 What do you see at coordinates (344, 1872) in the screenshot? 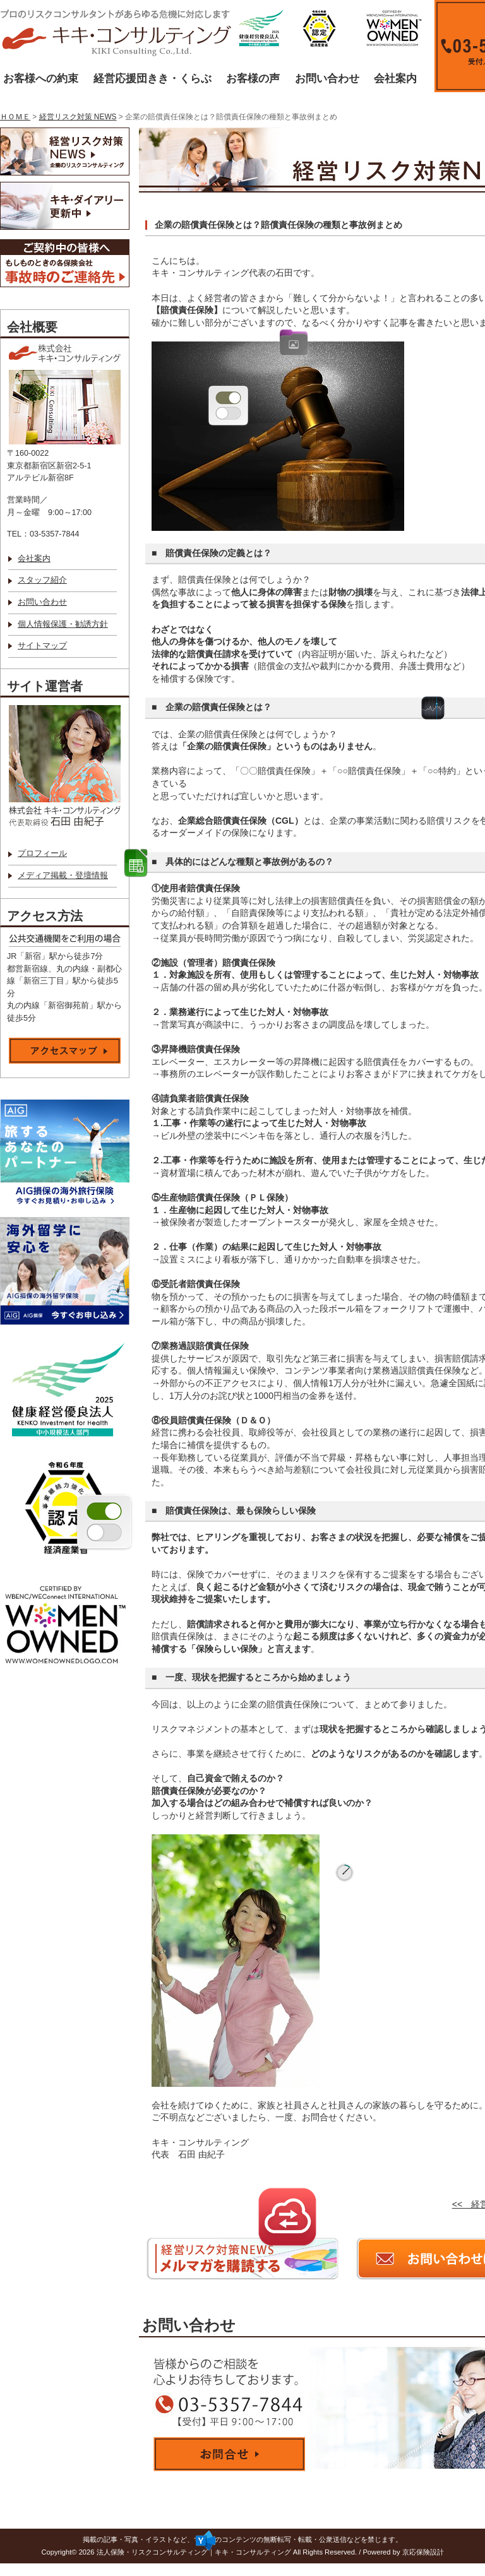
I see `open system profiler to analyze performance` at bounding box center [344, 1872].